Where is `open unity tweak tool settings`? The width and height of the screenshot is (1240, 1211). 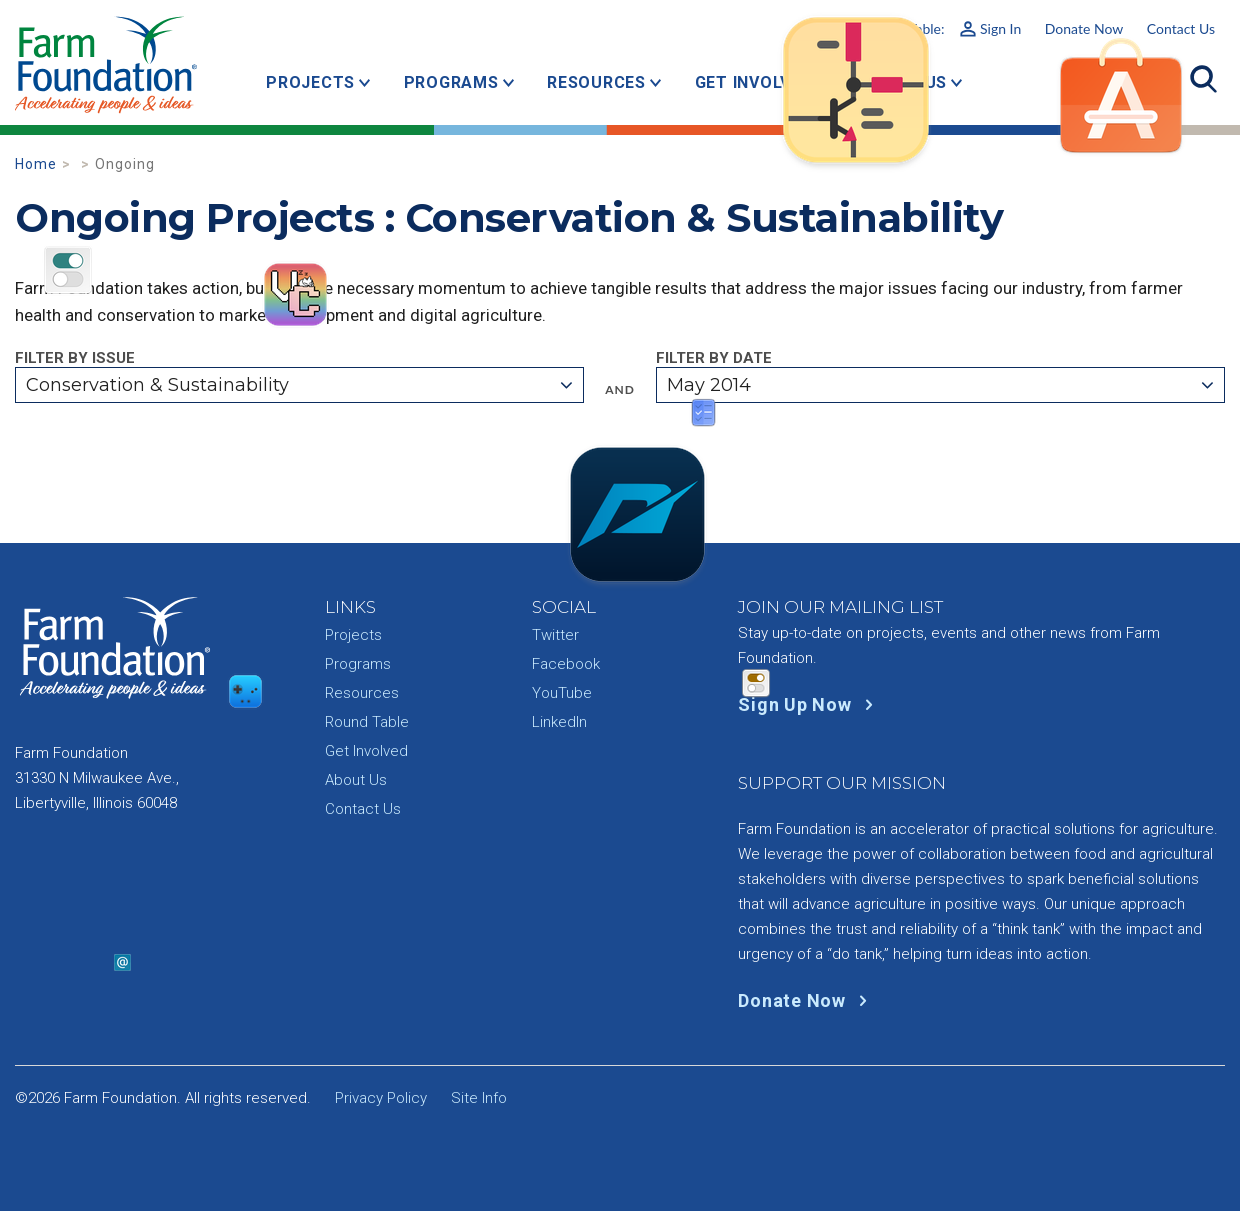 open unity tweak tool settings is located at coordinates (756, 683).